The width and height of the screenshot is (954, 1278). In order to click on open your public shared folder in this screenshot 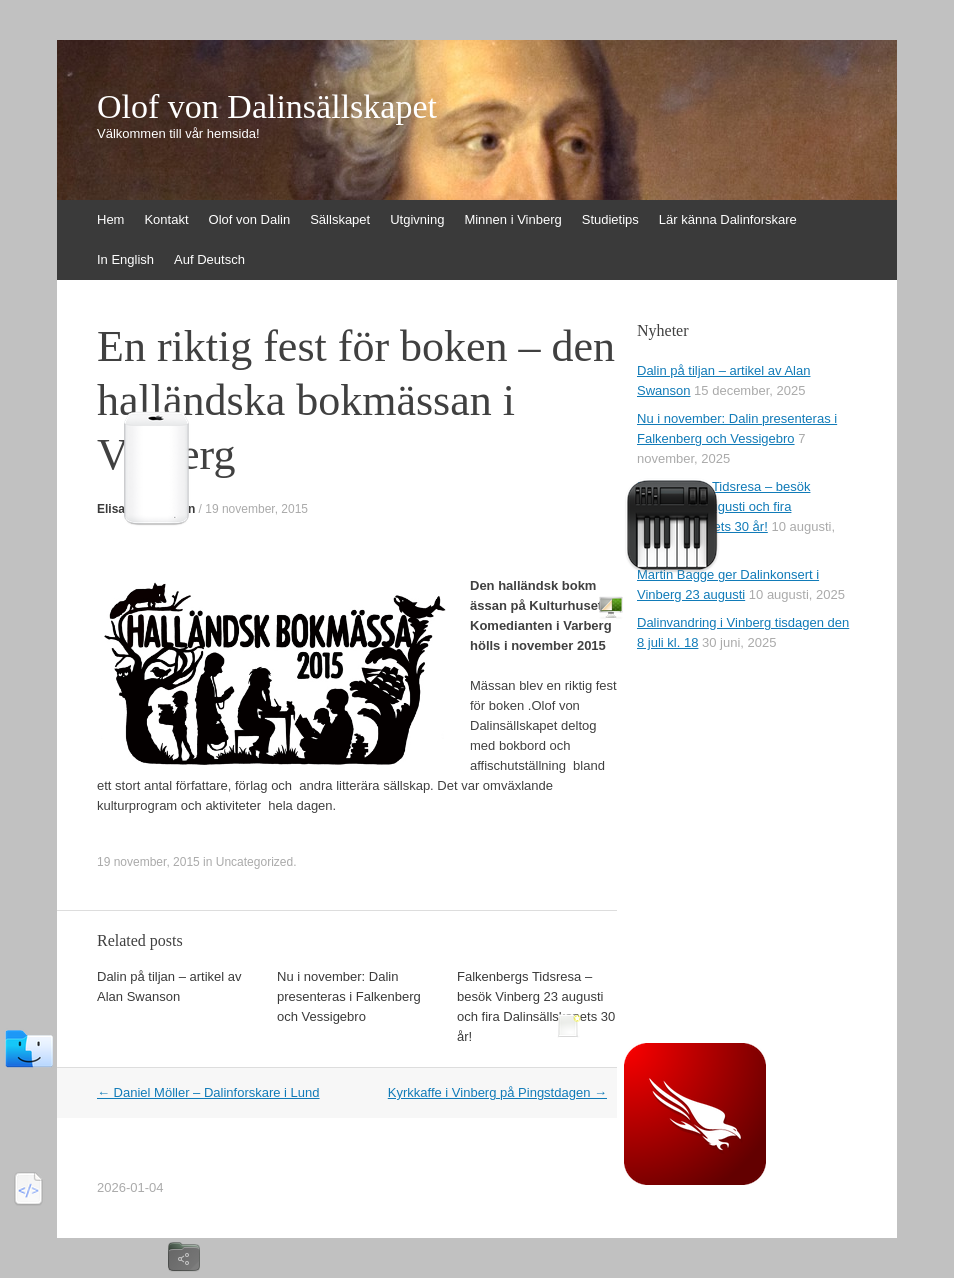, I will do `click(184, 1256)`.